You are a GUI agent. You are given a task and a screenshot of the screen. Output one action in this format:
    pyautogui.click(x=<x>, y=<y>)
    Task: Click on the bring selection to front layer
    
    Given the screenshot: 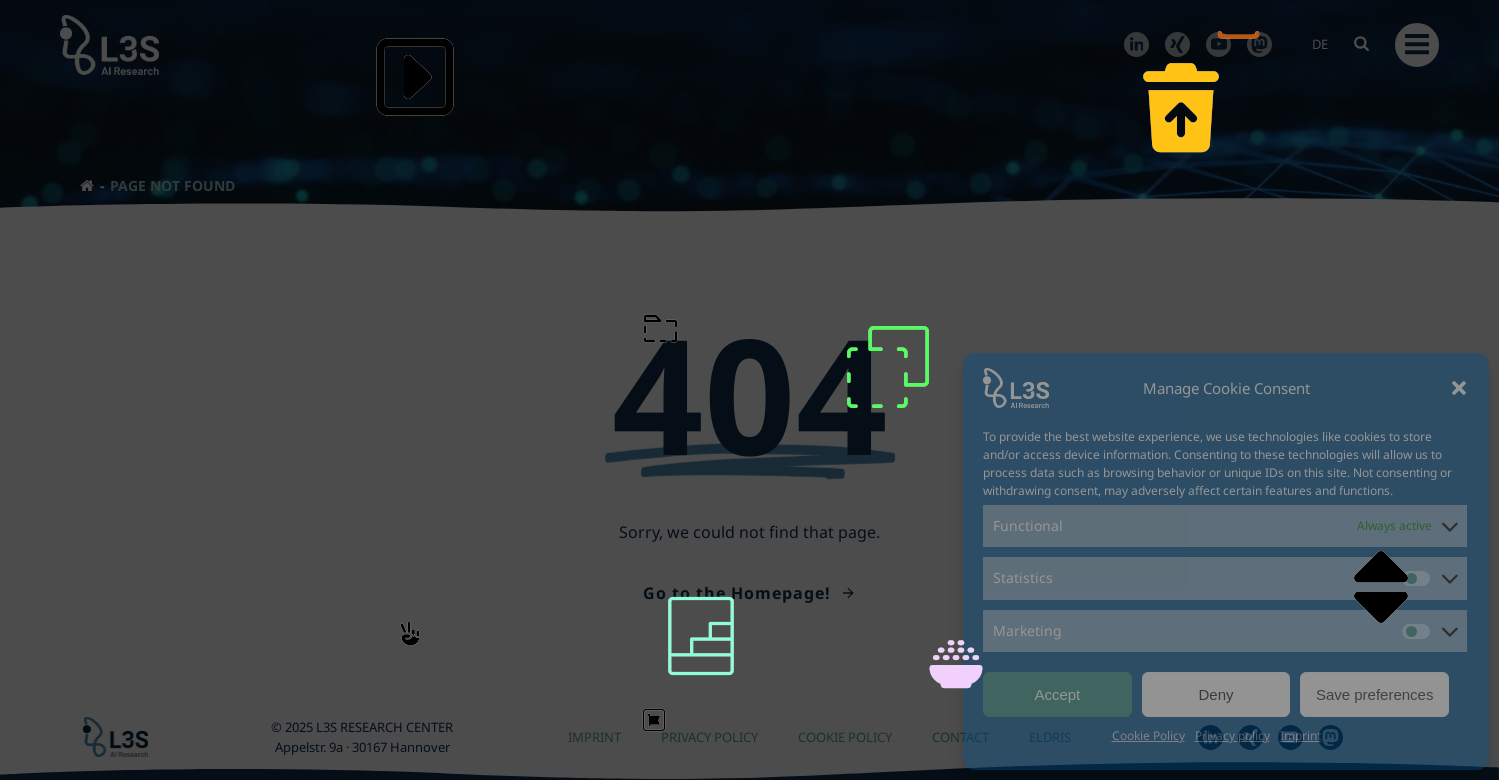 What is the action you would take?
    pyautogui.click(x=888, y=367)
    